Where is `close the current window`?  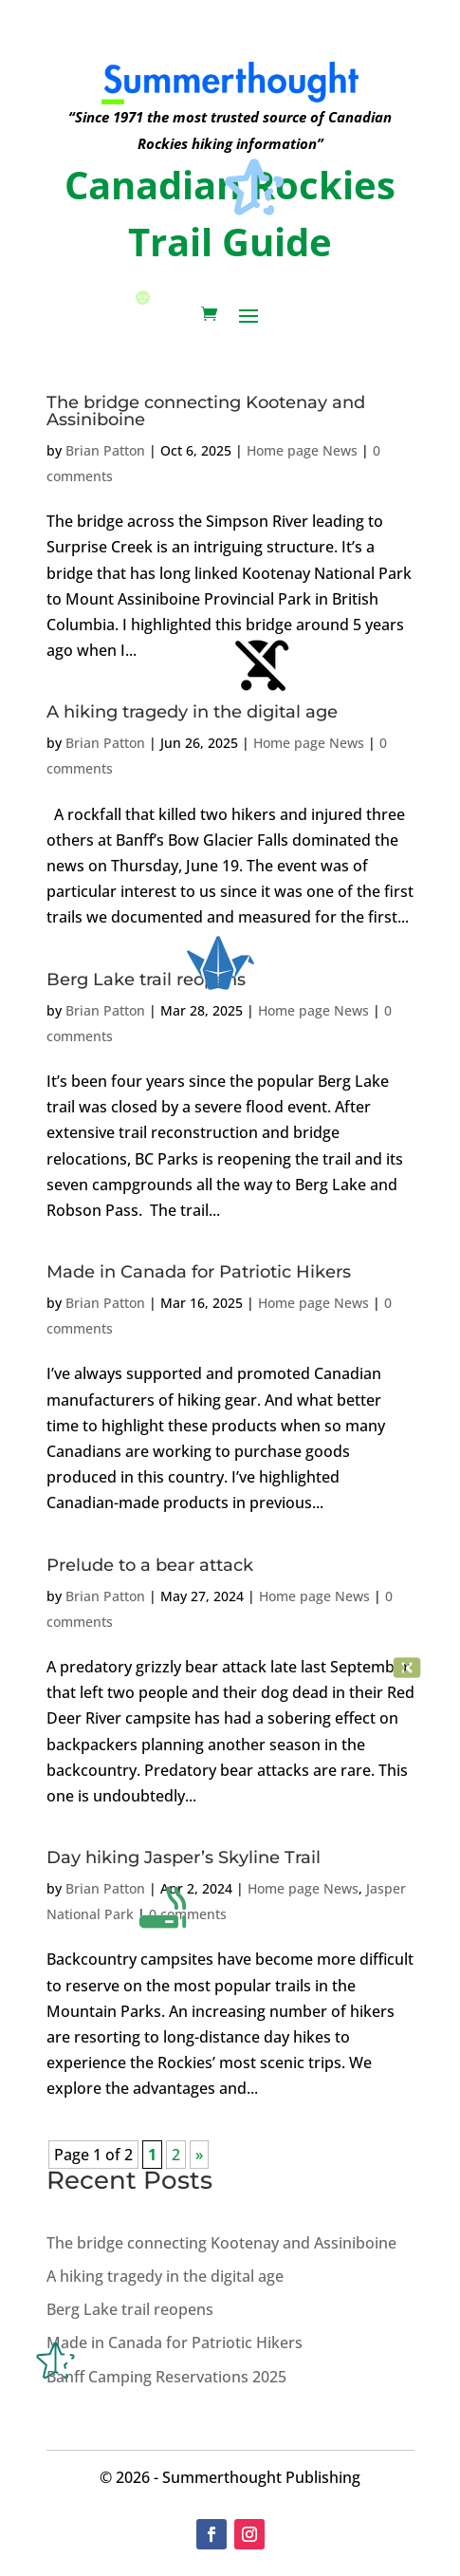 close the current window is located at coordinates (407, 1668).